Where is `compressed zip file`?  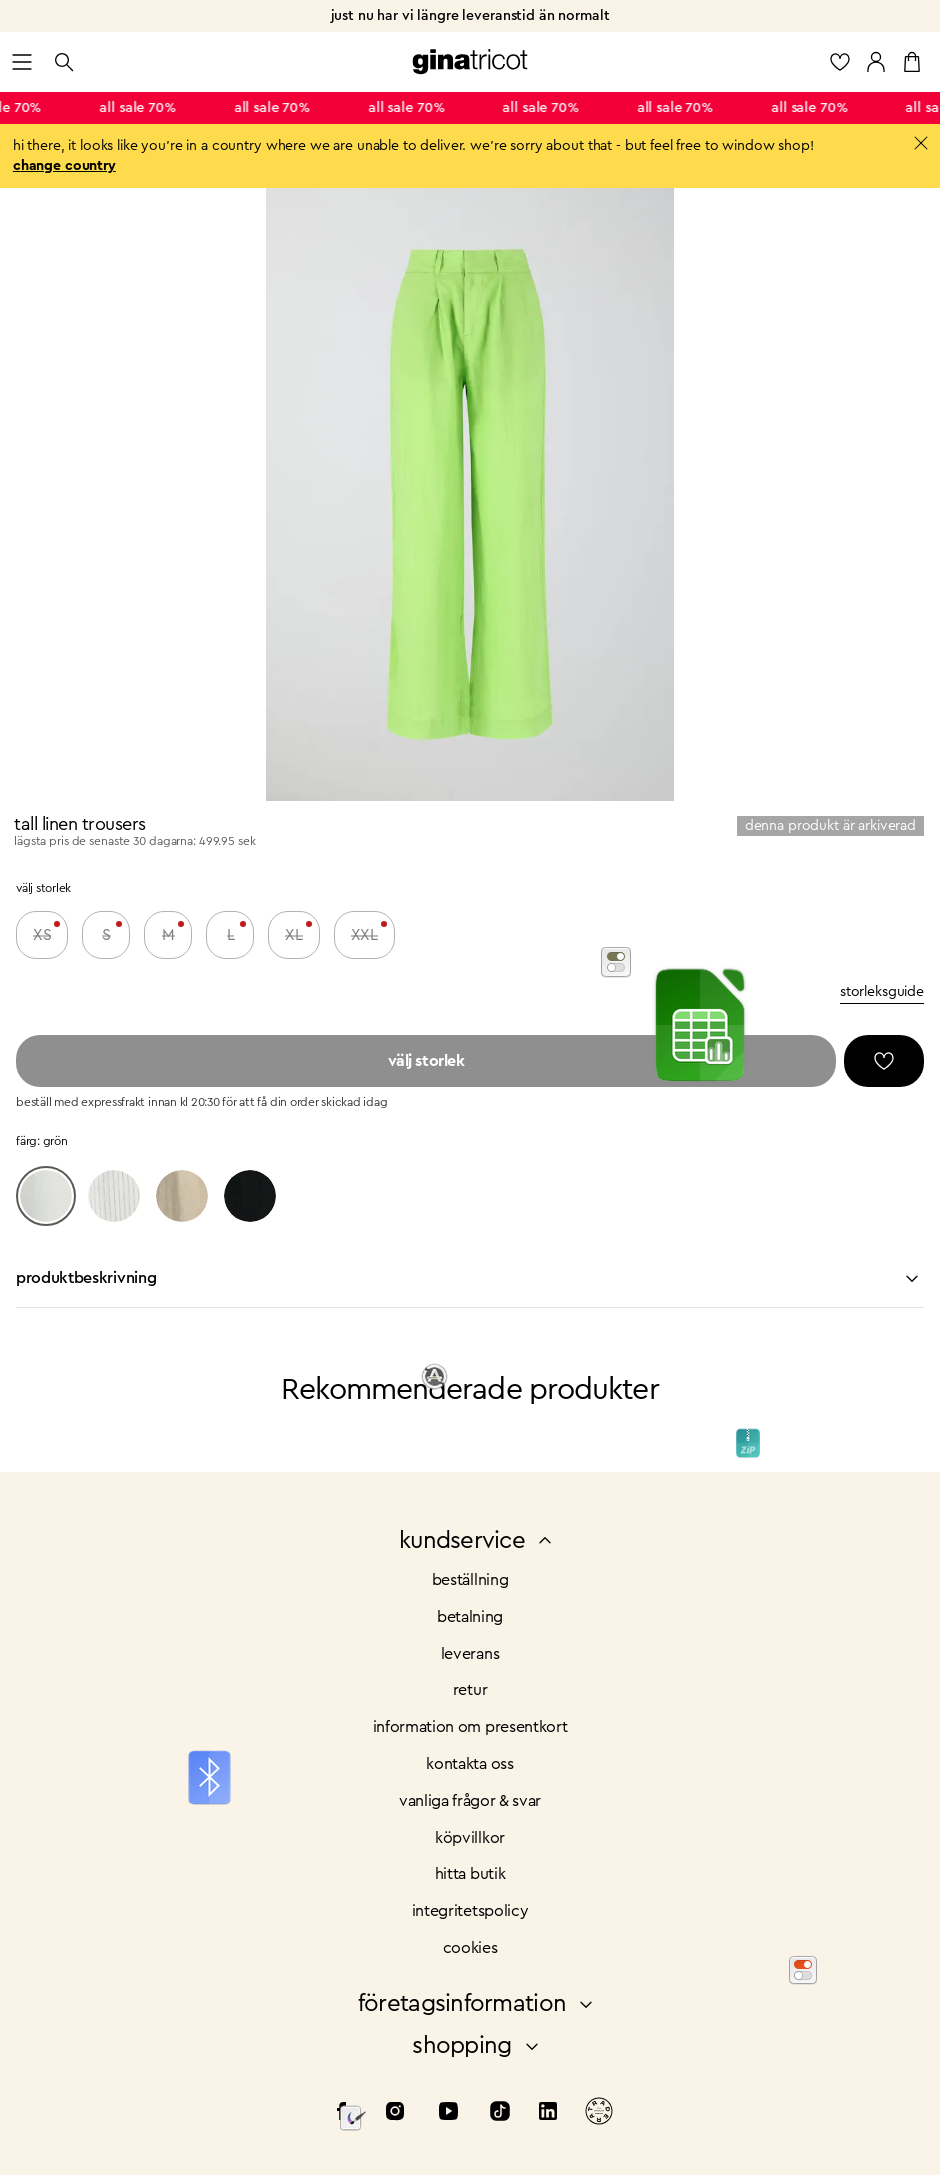 compressed zip file is located at coordinates (748, 1443).